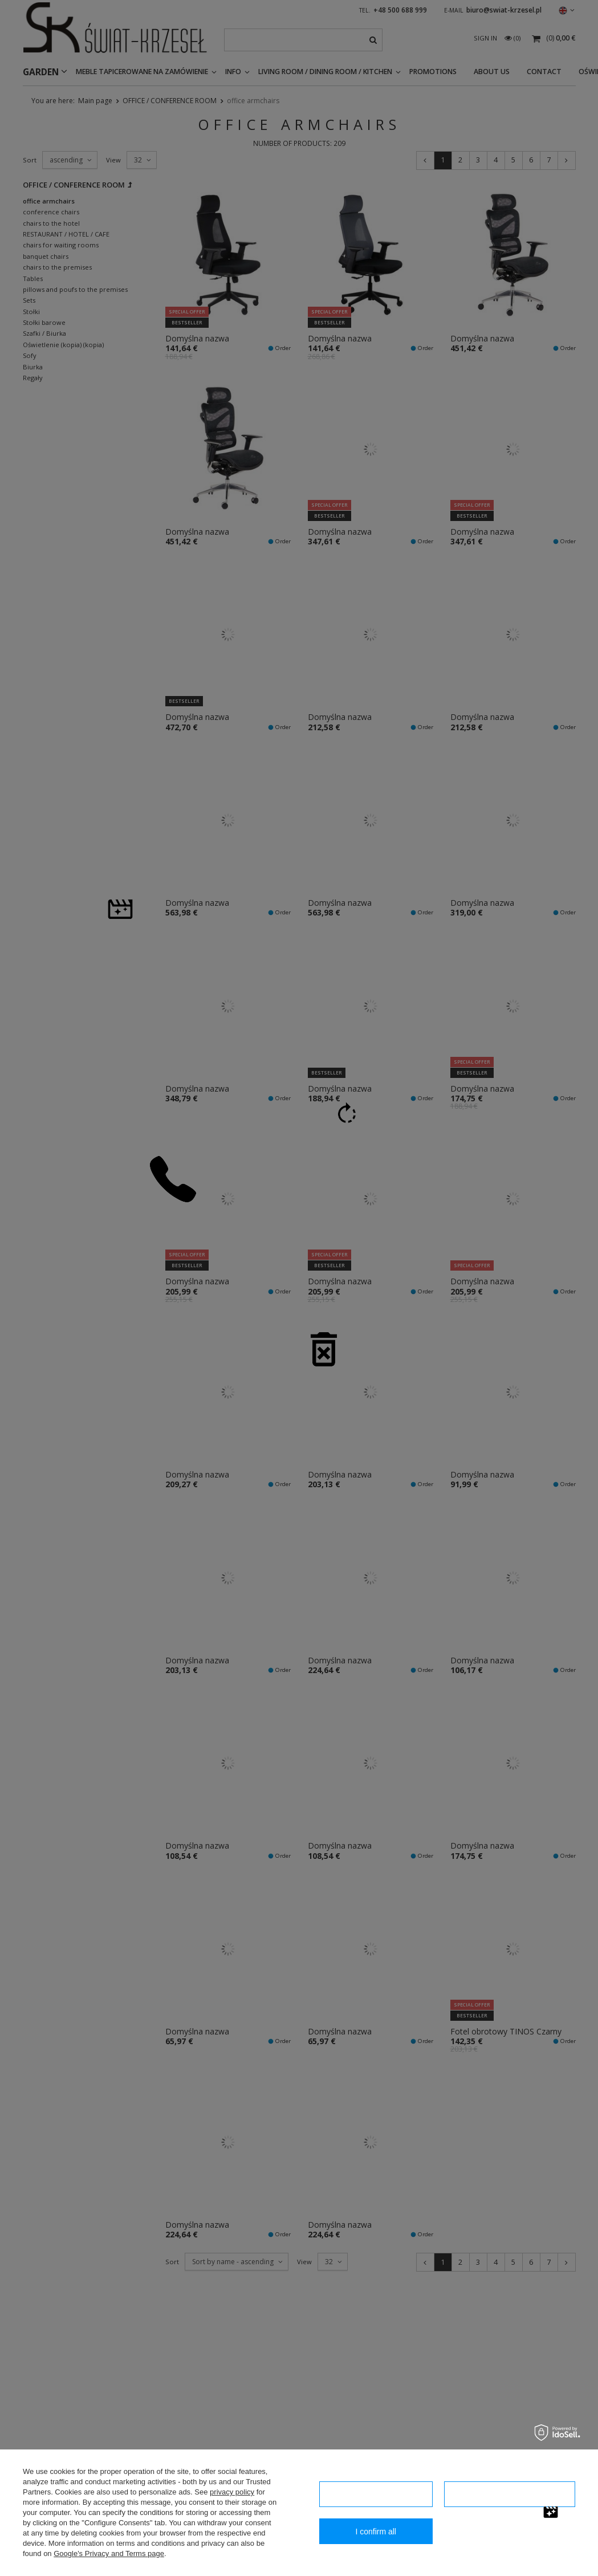 The height and width of the screenshot is (2576, 598). What do you see at coordinates (347, 1114) in the screenshot?
I see `rotate image clockwise` at bounding box center [347, 1114].